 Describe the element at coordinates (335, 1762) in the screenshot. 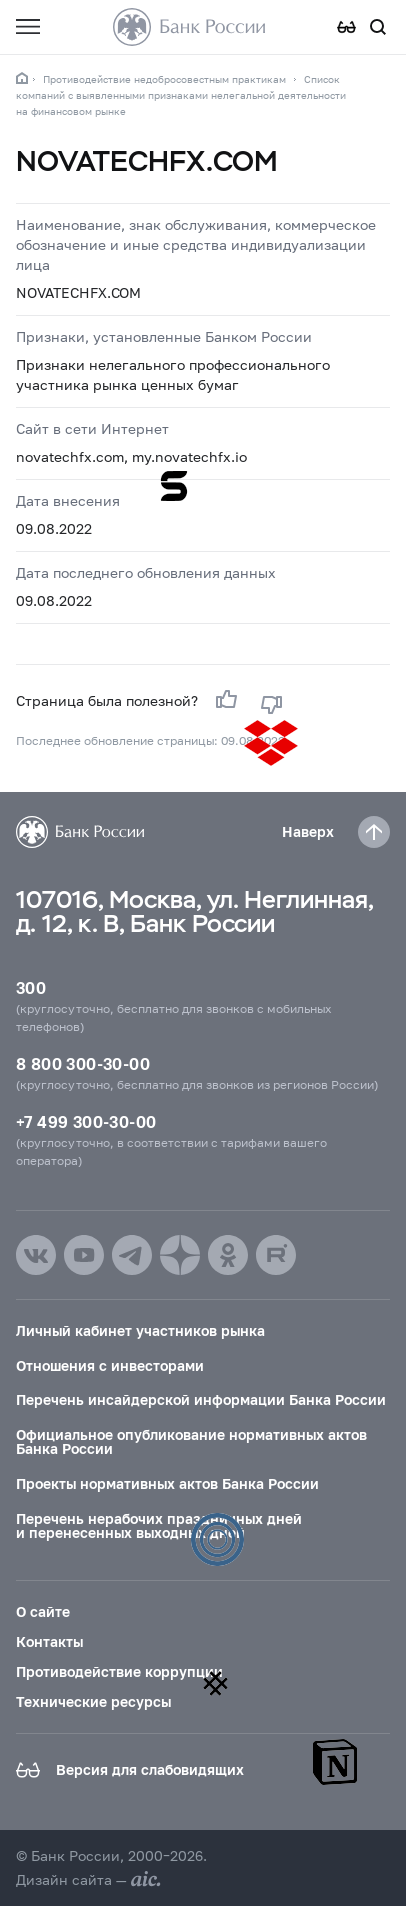

I see `open Notion app` at that location.